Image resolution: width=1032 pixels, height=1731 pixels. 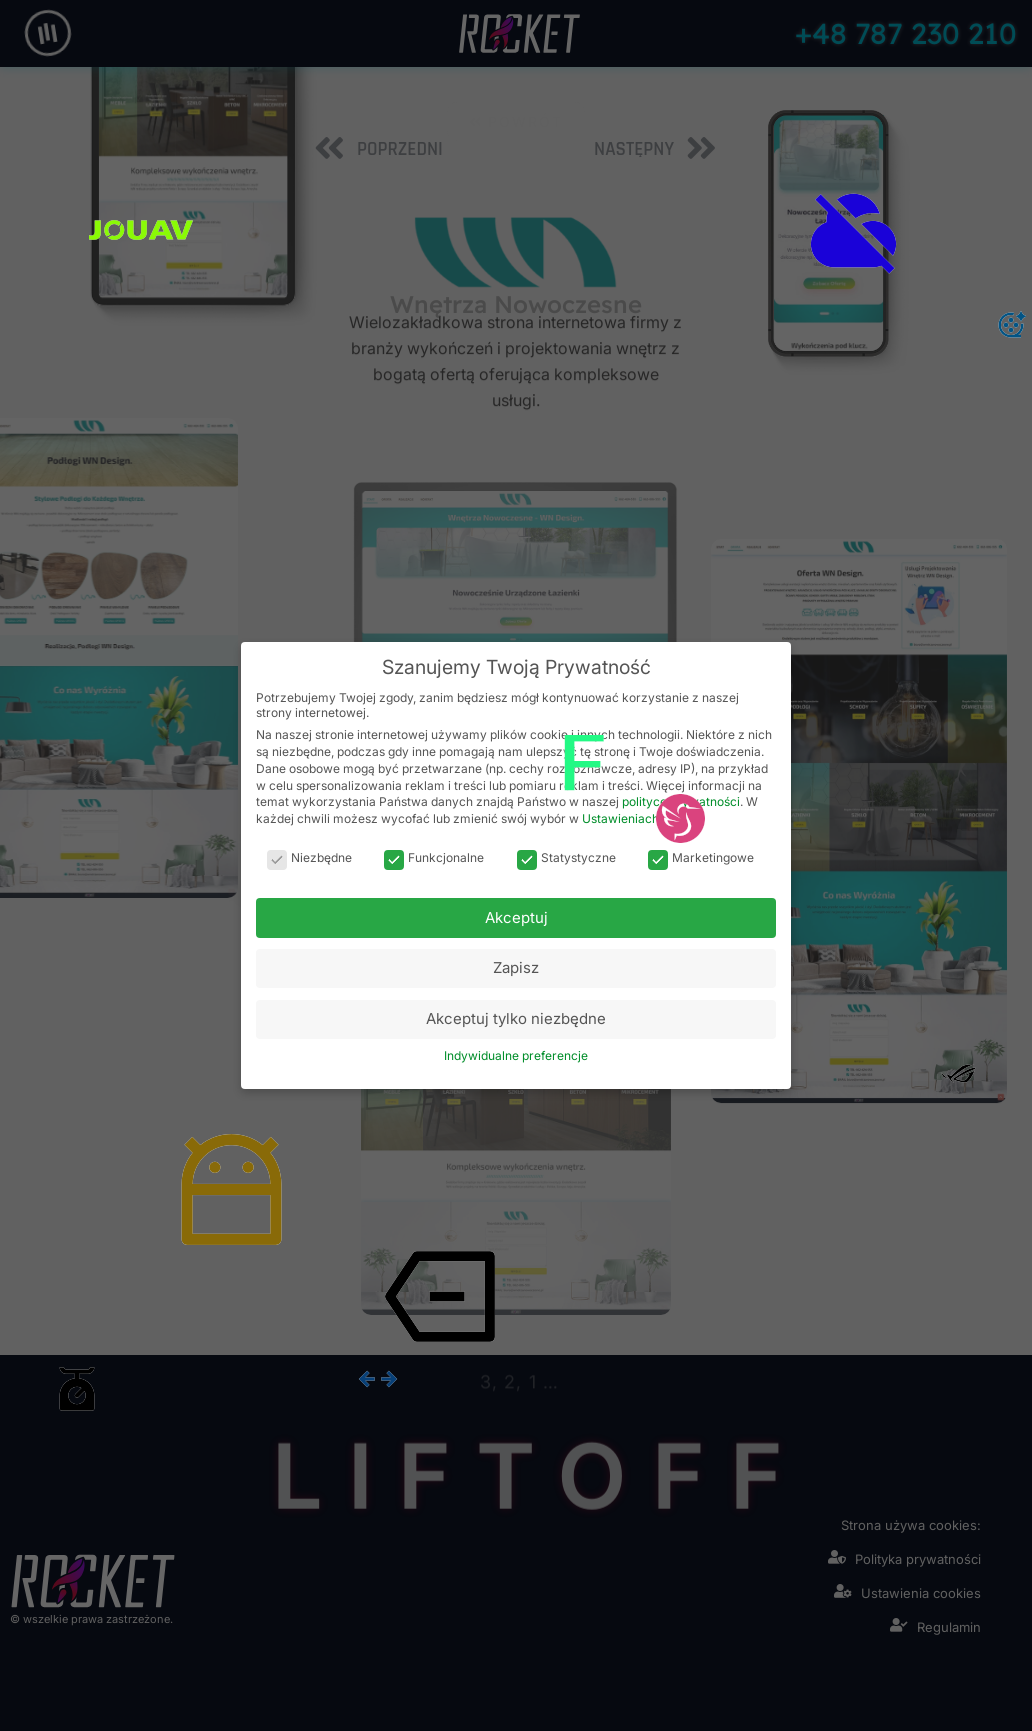 I want to click on expand content horizontally, so click(x=378, y=1379).